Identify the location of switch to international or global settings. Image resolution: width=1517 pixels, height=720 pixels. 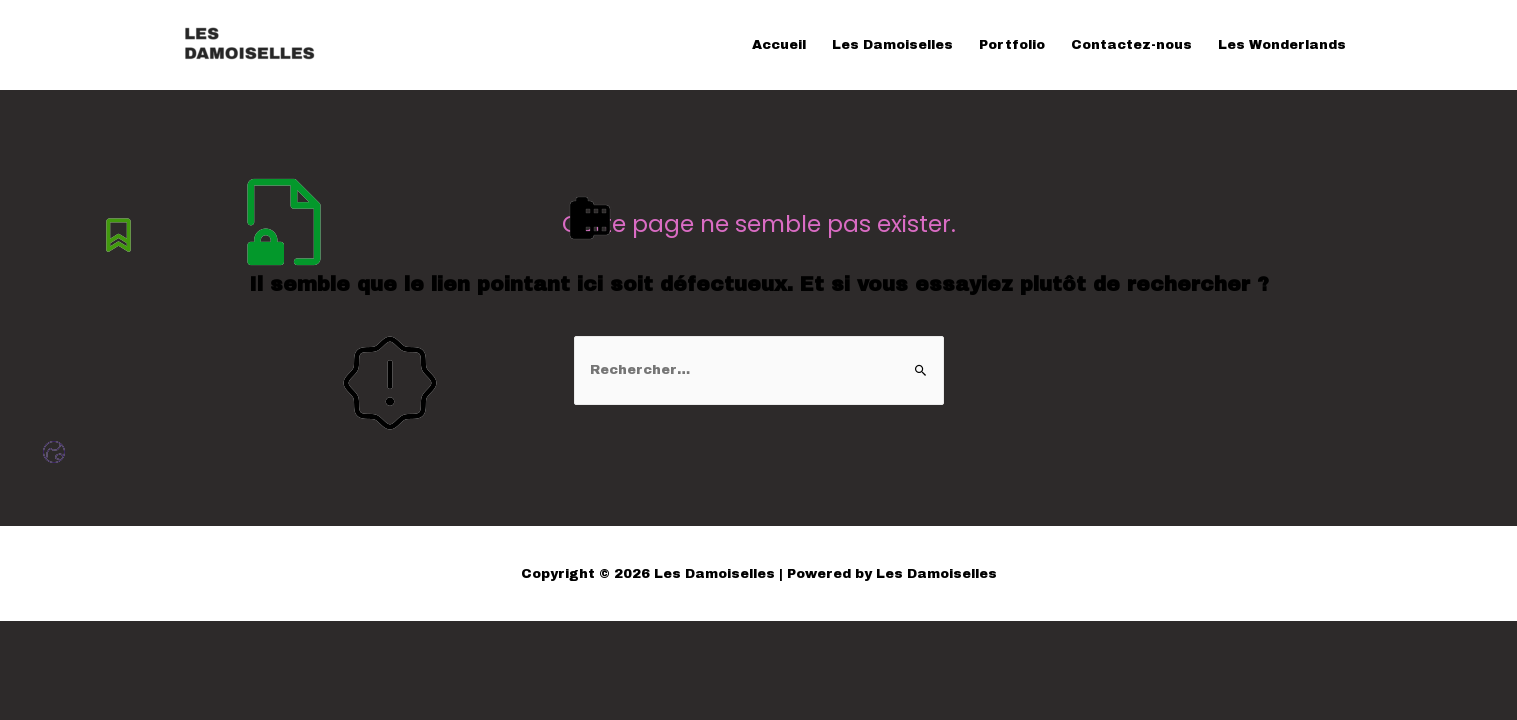
(54, 452).